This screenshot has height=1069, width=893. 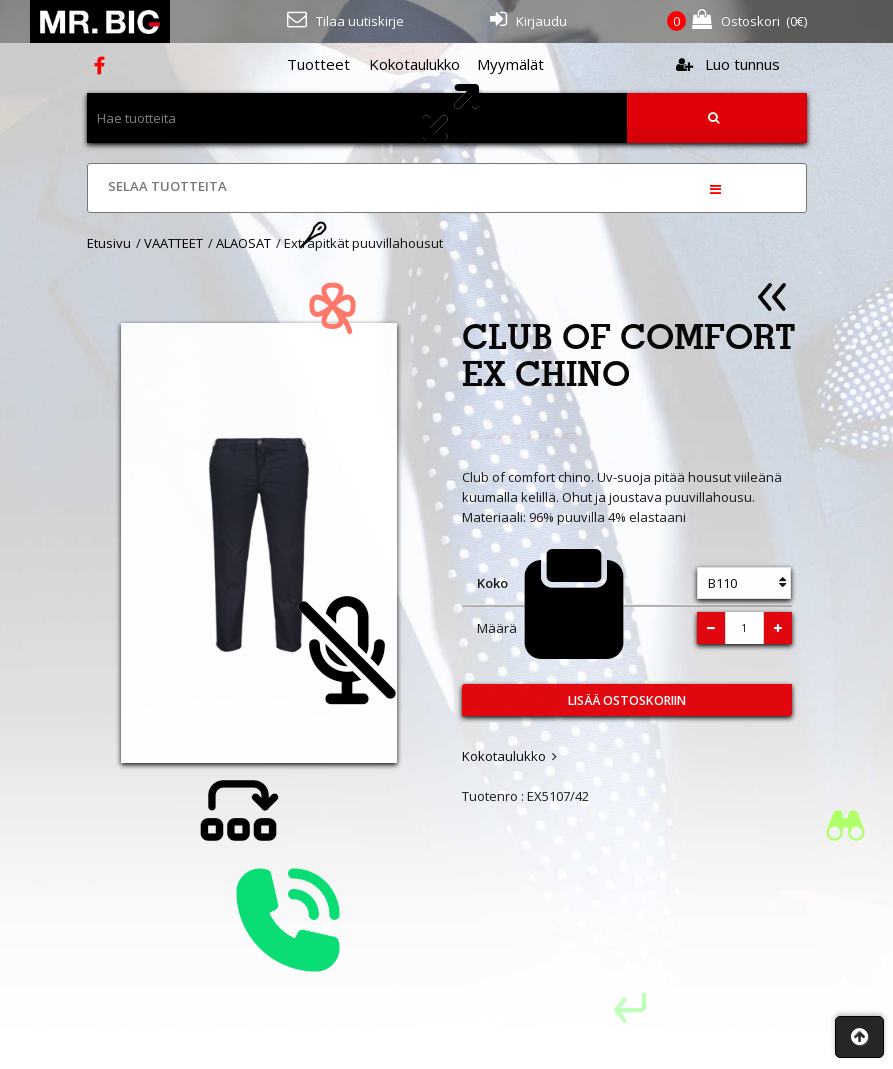 What do you see at coordinates (347, 650) in the screenshot?
I see `mute your microphone` at bounding box center [347, 650].